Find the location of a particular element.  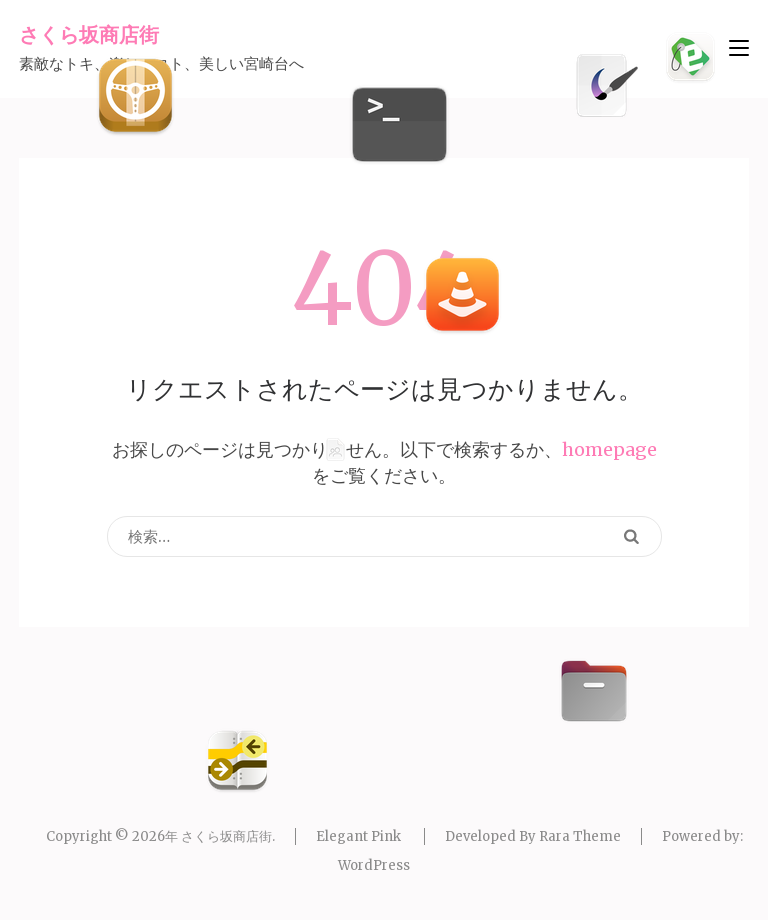

indicates a file containing author or contributor information is located at coordinates (335, 449).